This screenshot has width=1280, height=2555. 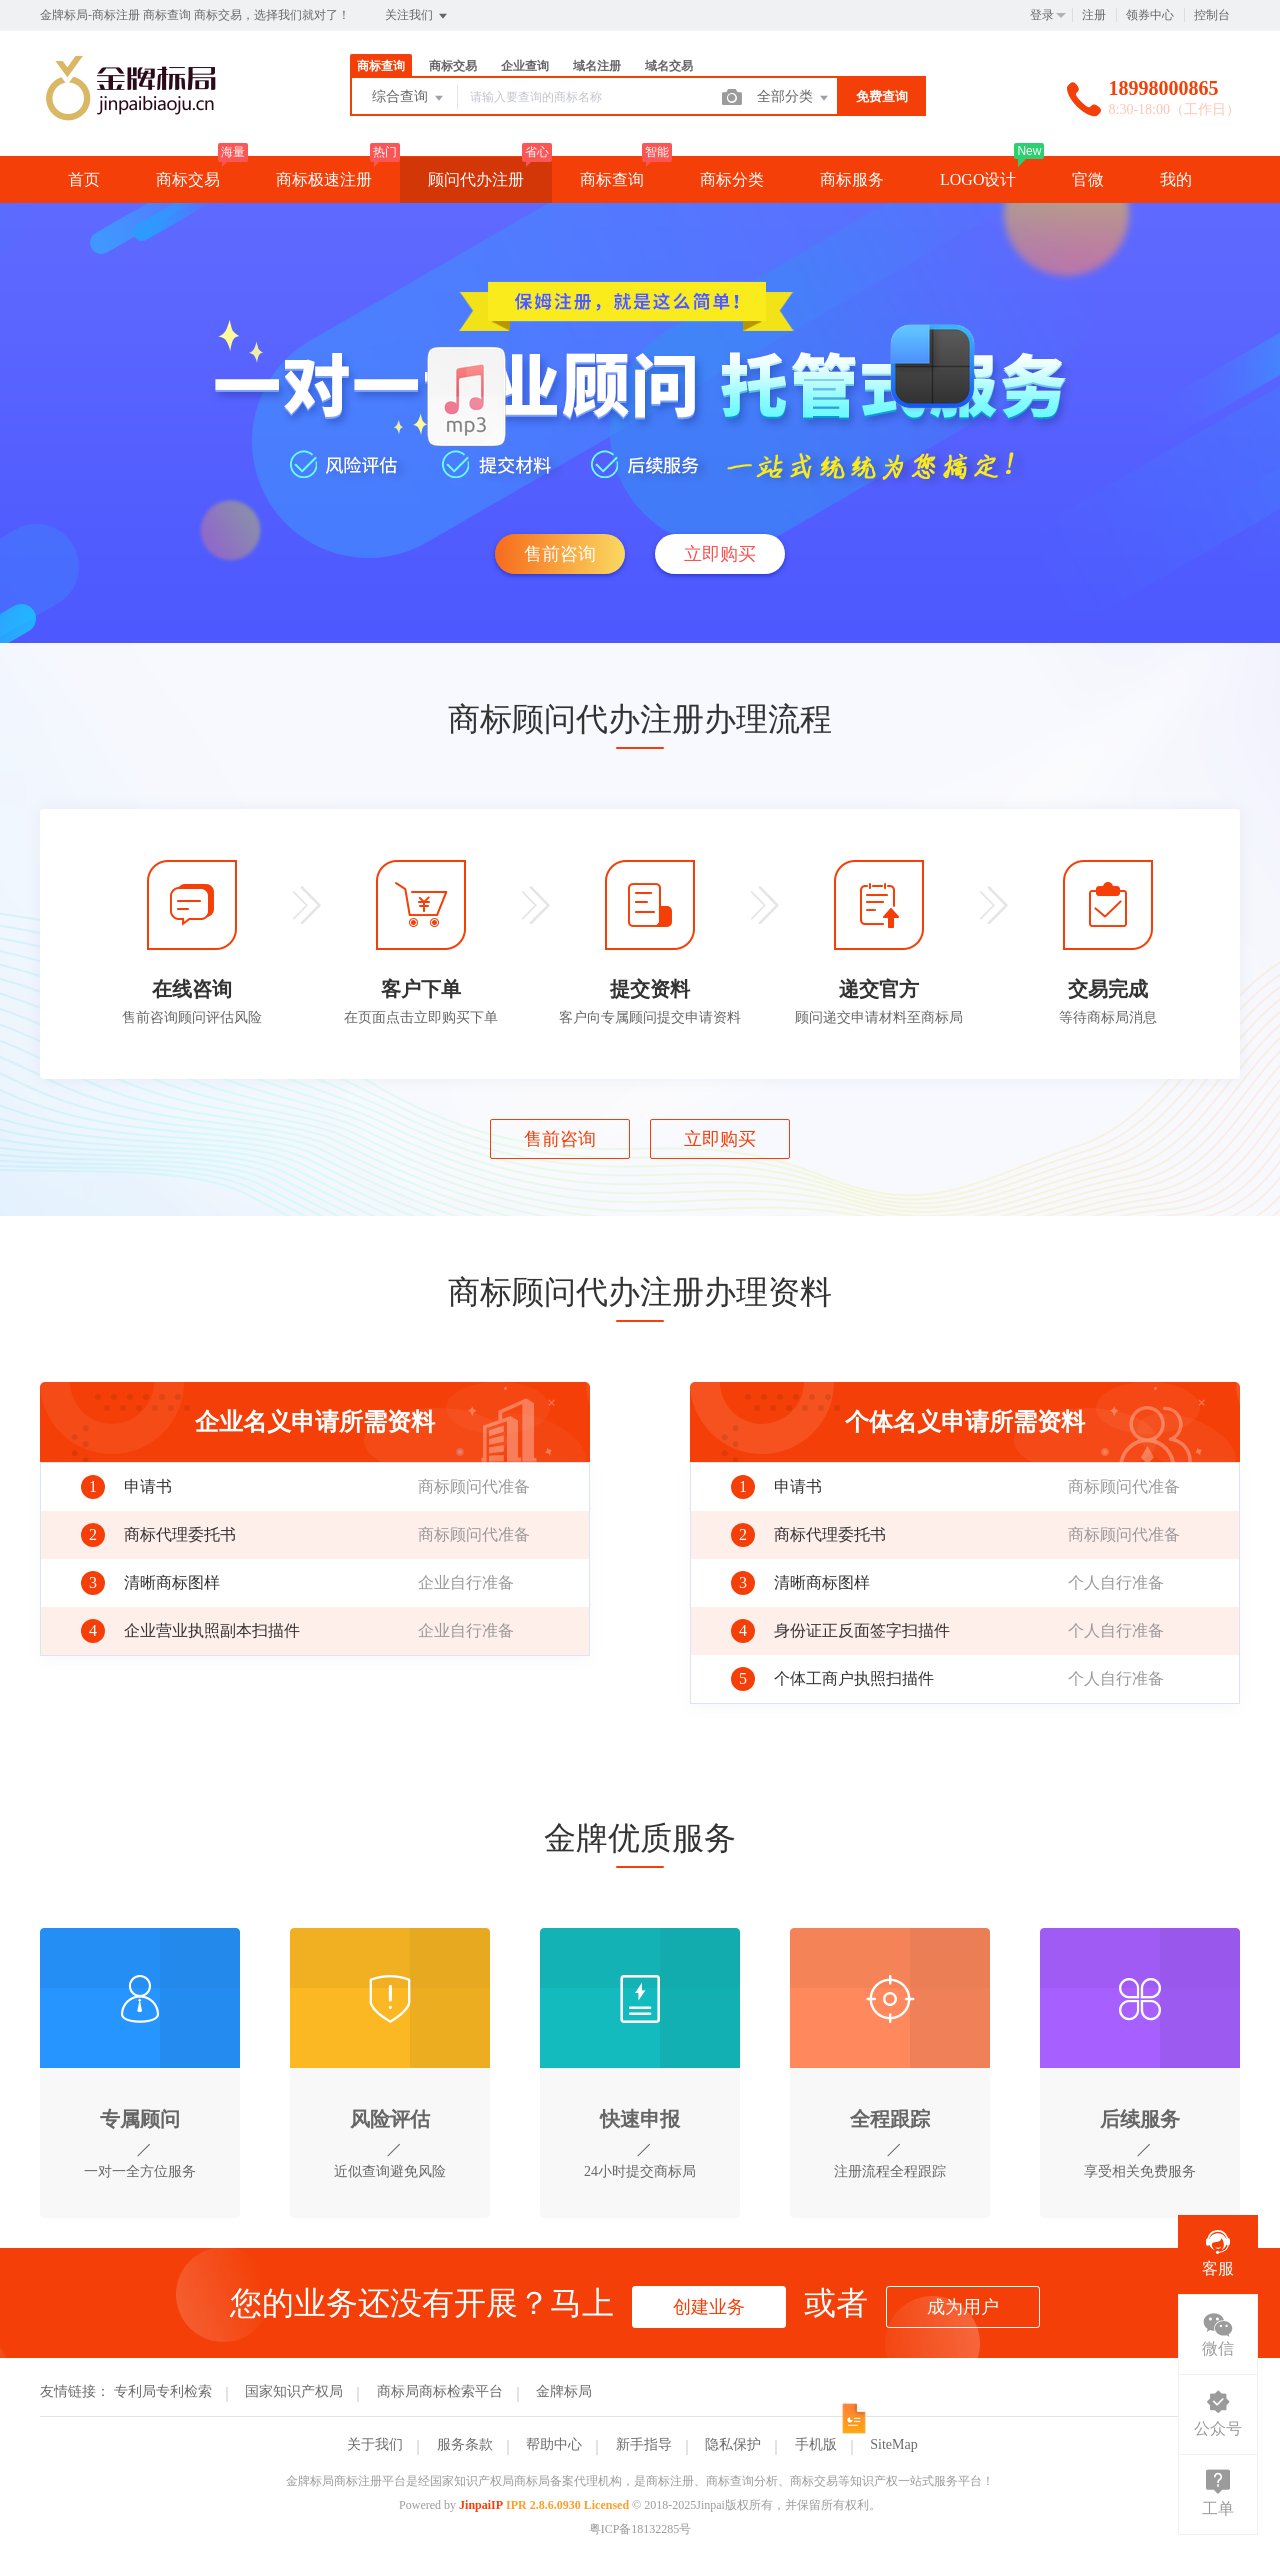 What do you see at coordinates (466, 396) in the screenshot?
I see `an mp3 audio file` at bounding box center [466, 396].